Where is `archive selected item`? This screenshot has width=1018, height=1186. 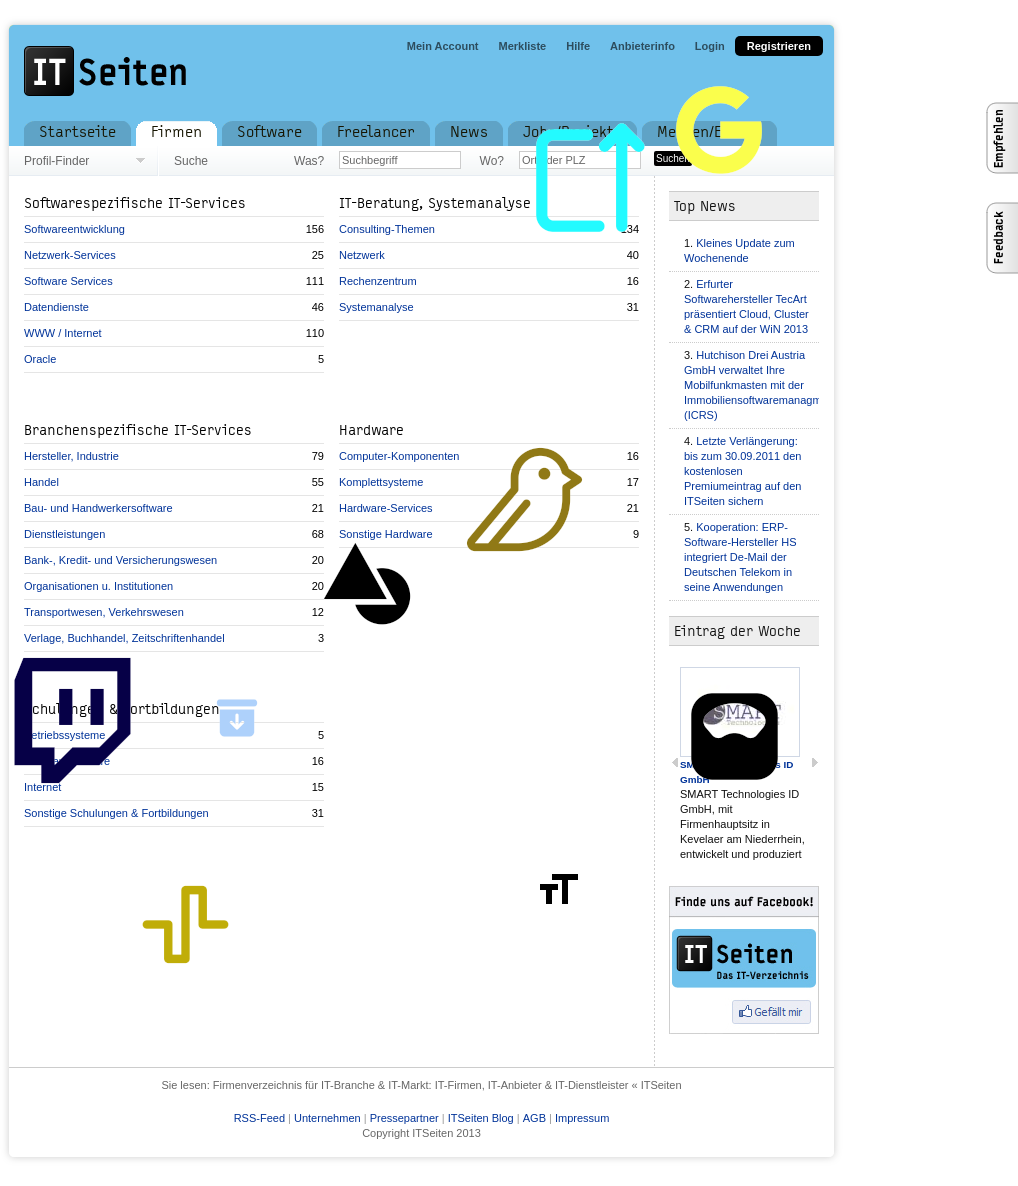 archive selected item is located at coordinates (237, 718).